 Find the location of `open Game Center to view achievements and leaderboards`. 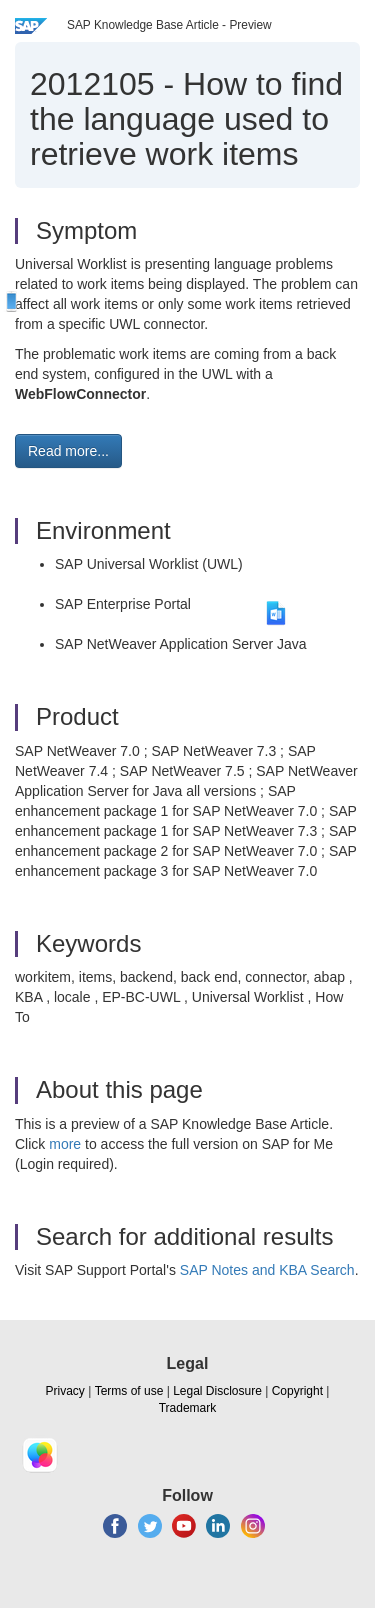

open Game Center to view achievements and leaderboards is located at coordinates (40, 1455).